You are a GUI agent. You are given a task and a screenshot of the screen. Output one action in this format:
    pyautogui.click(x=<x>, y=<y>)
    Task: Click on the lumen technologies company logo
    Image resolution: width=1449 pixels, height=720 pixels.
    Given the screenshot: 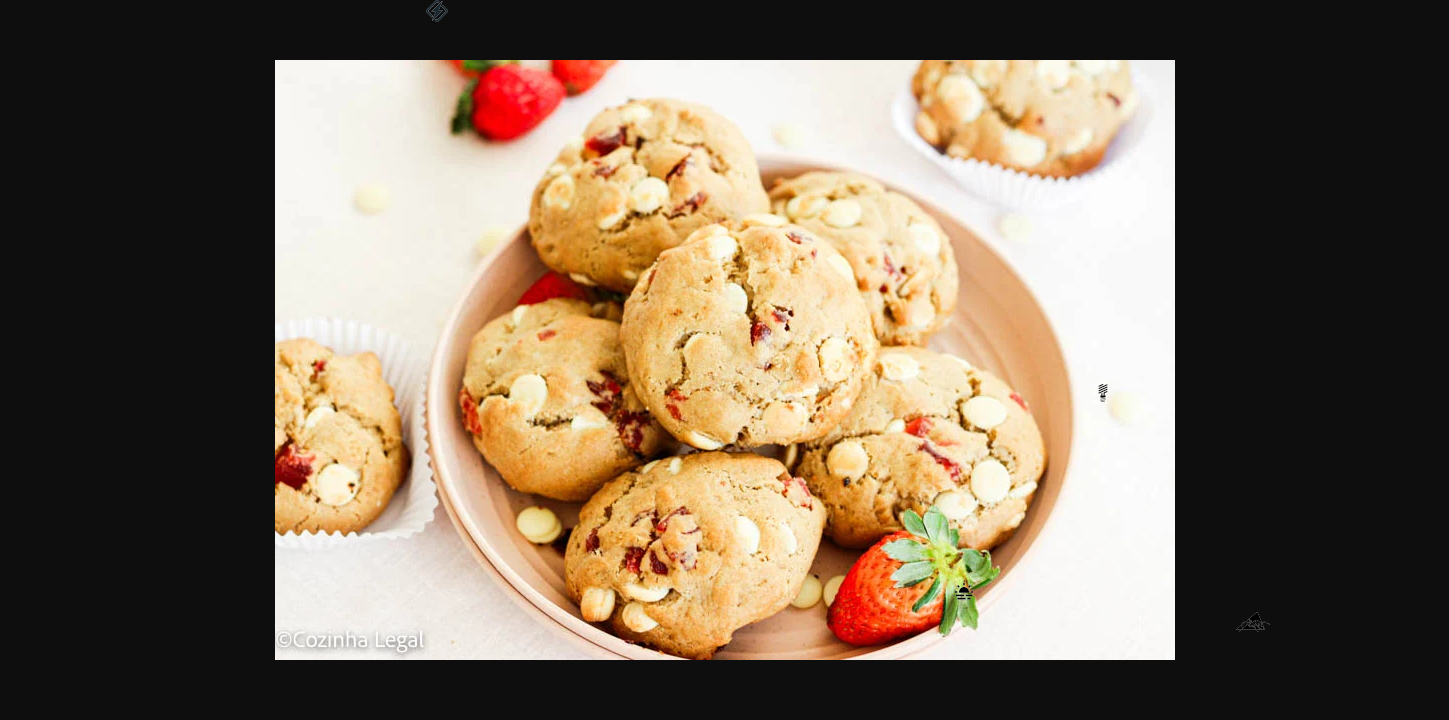 What is the action you would take?
    pyautogui.click(x=1103, y=393)
    